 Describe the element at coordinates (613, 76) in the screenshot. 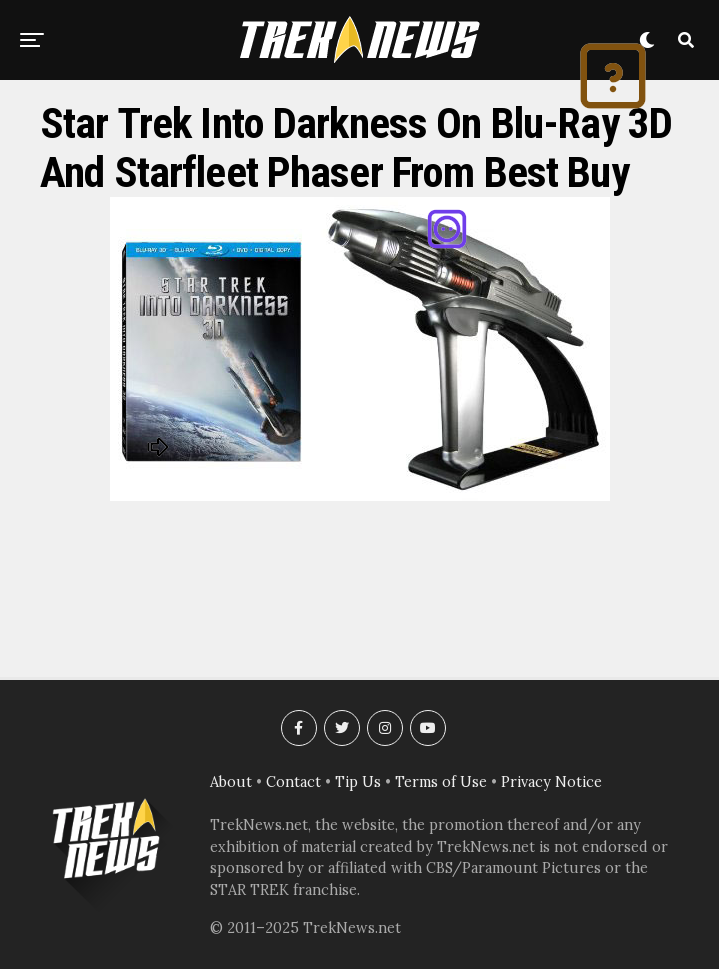

I see `access help or support options` at that location.